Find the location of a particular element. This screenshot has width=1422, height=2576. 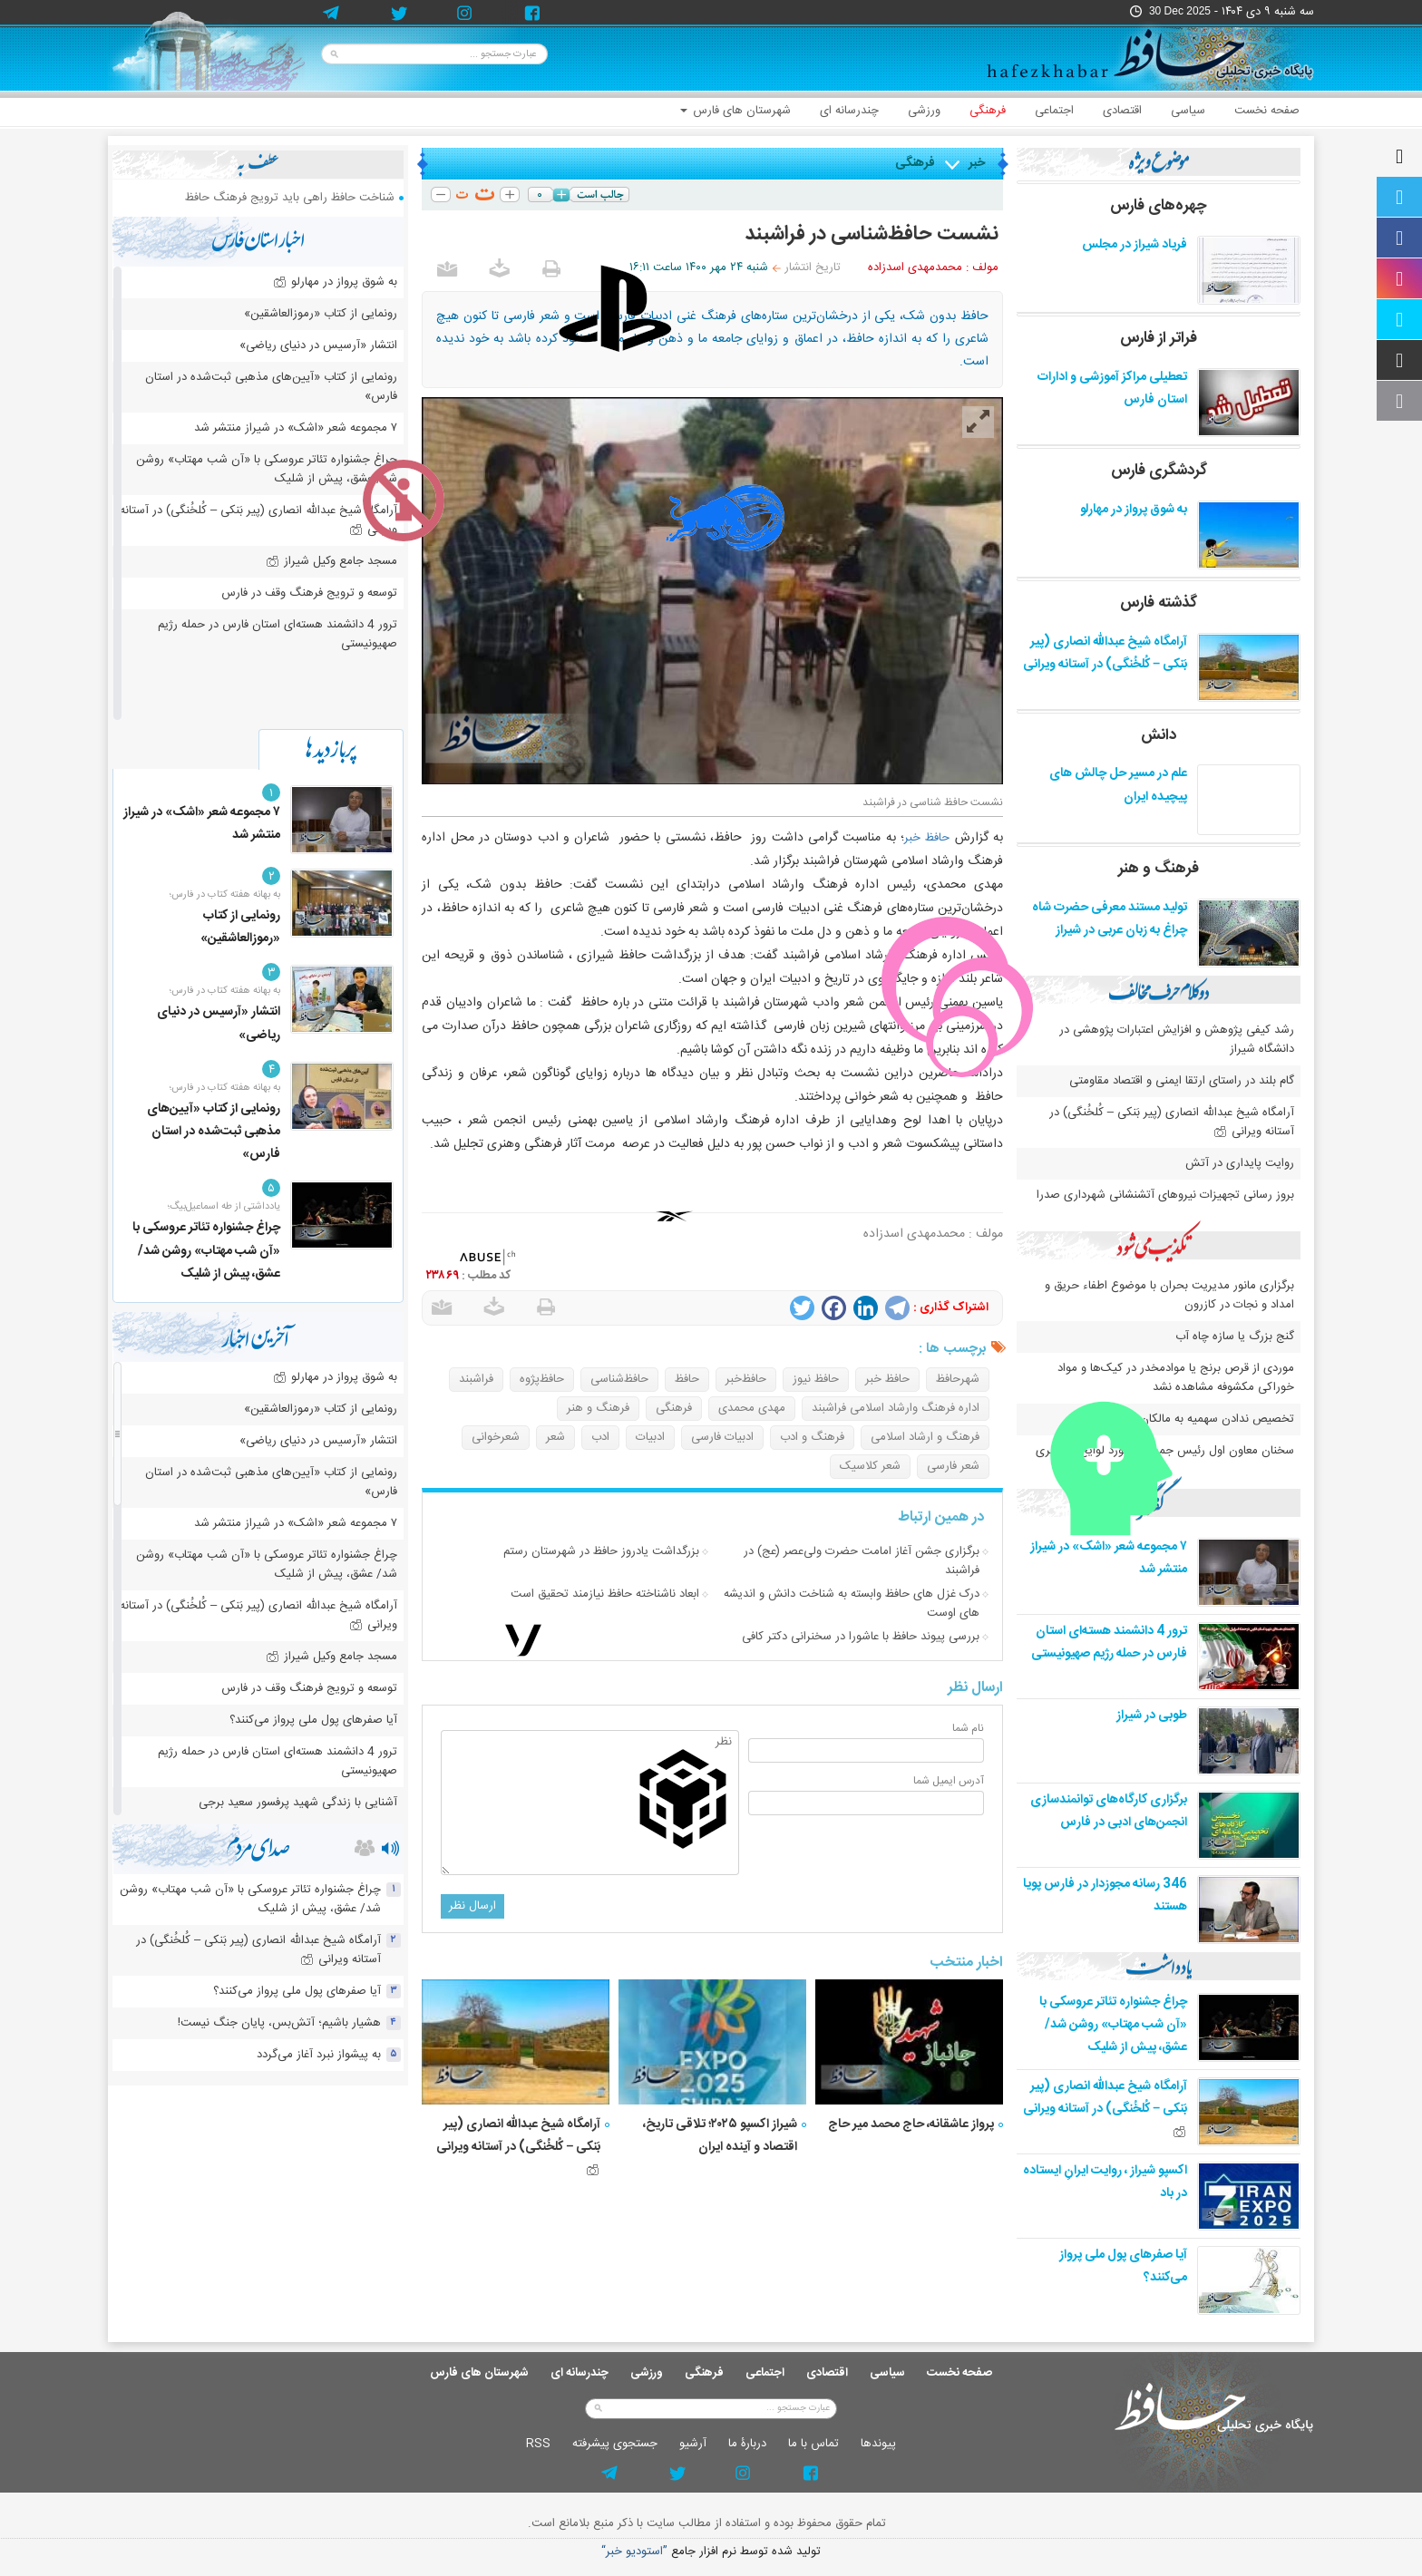

bnb chain logo is located at coordinates (683, 1799).